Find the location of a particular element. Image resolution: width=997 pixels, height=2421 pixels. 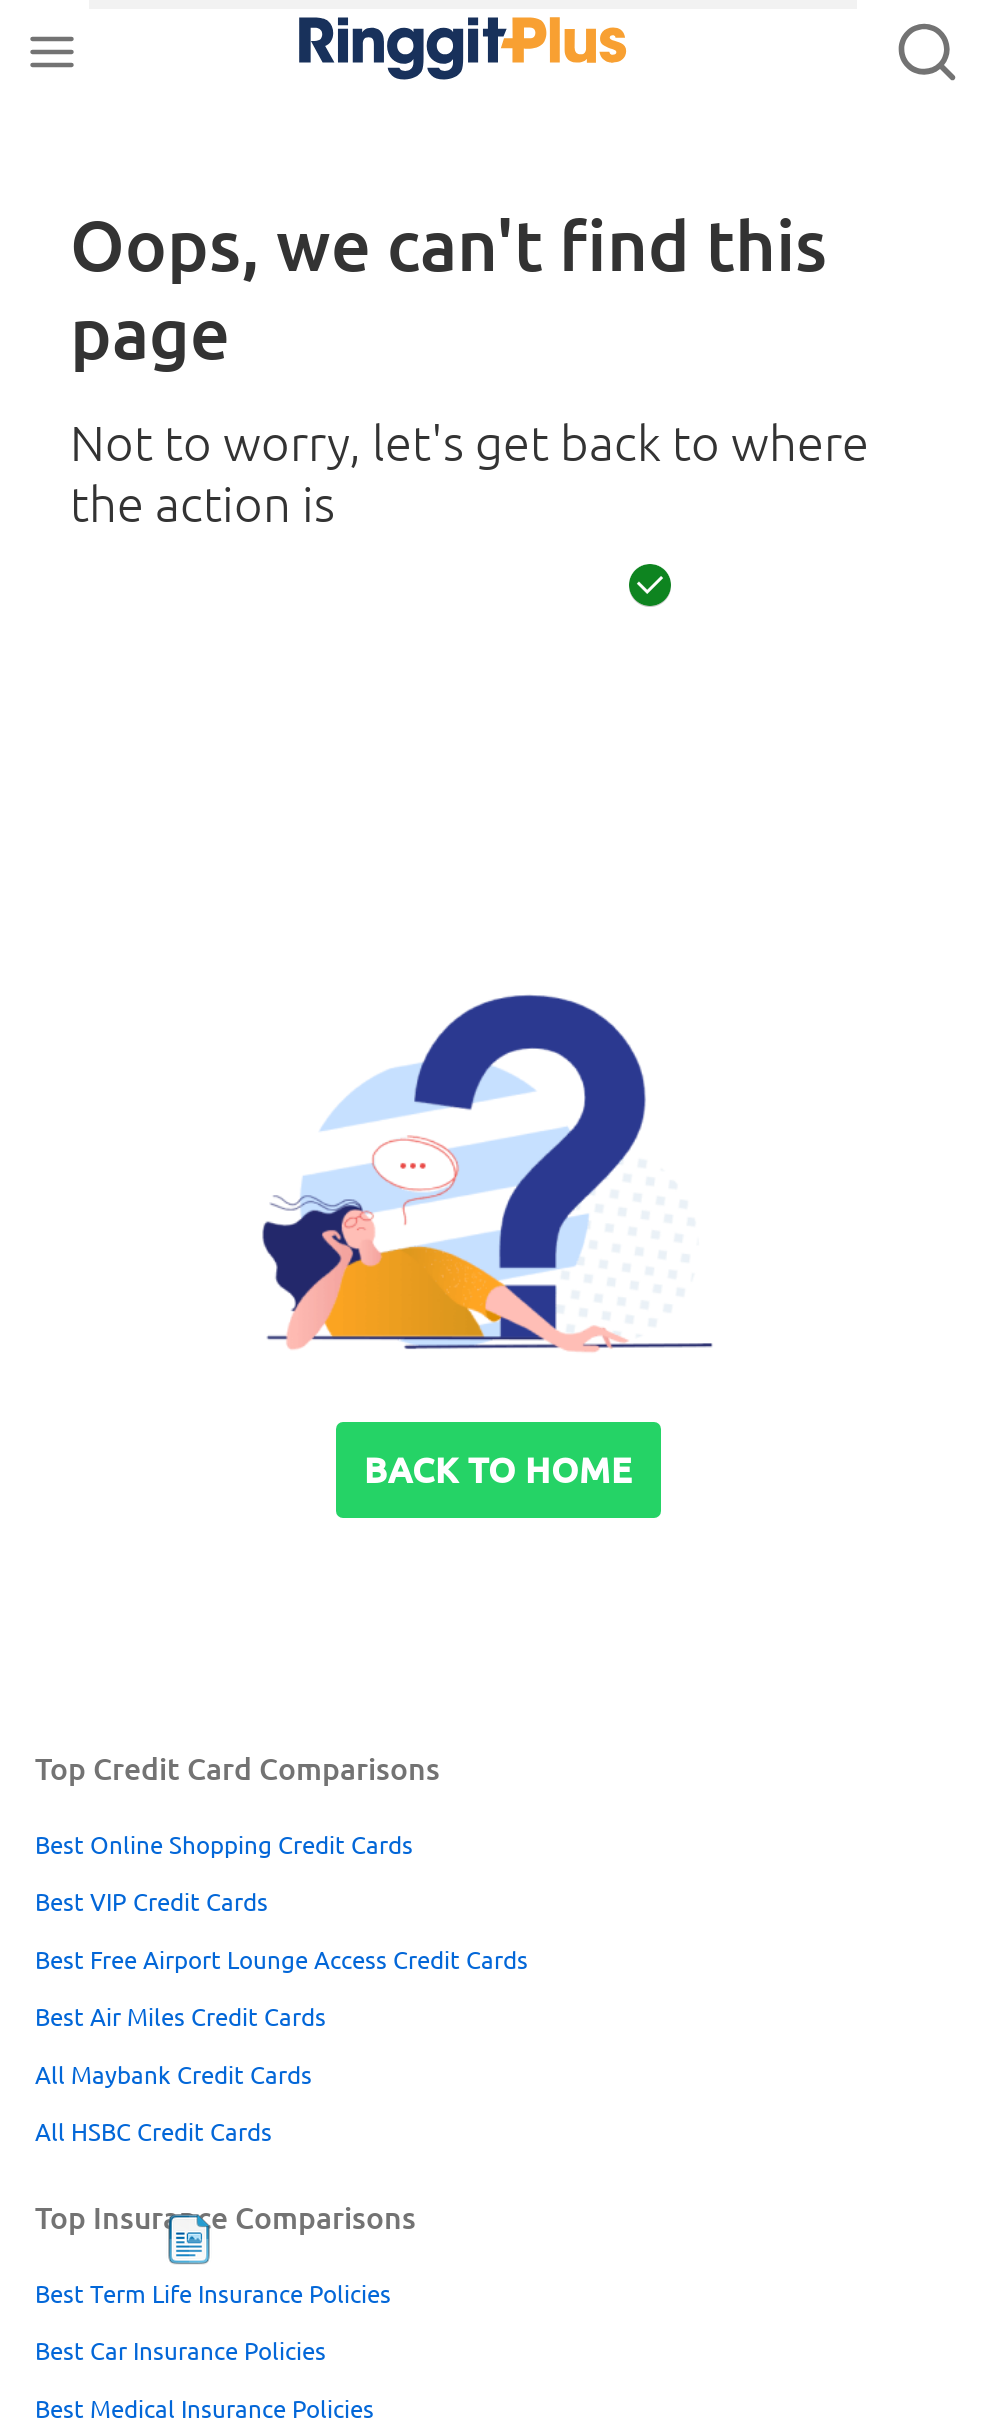

indicates file has been successfully synced is located at coordinates (650, 585).